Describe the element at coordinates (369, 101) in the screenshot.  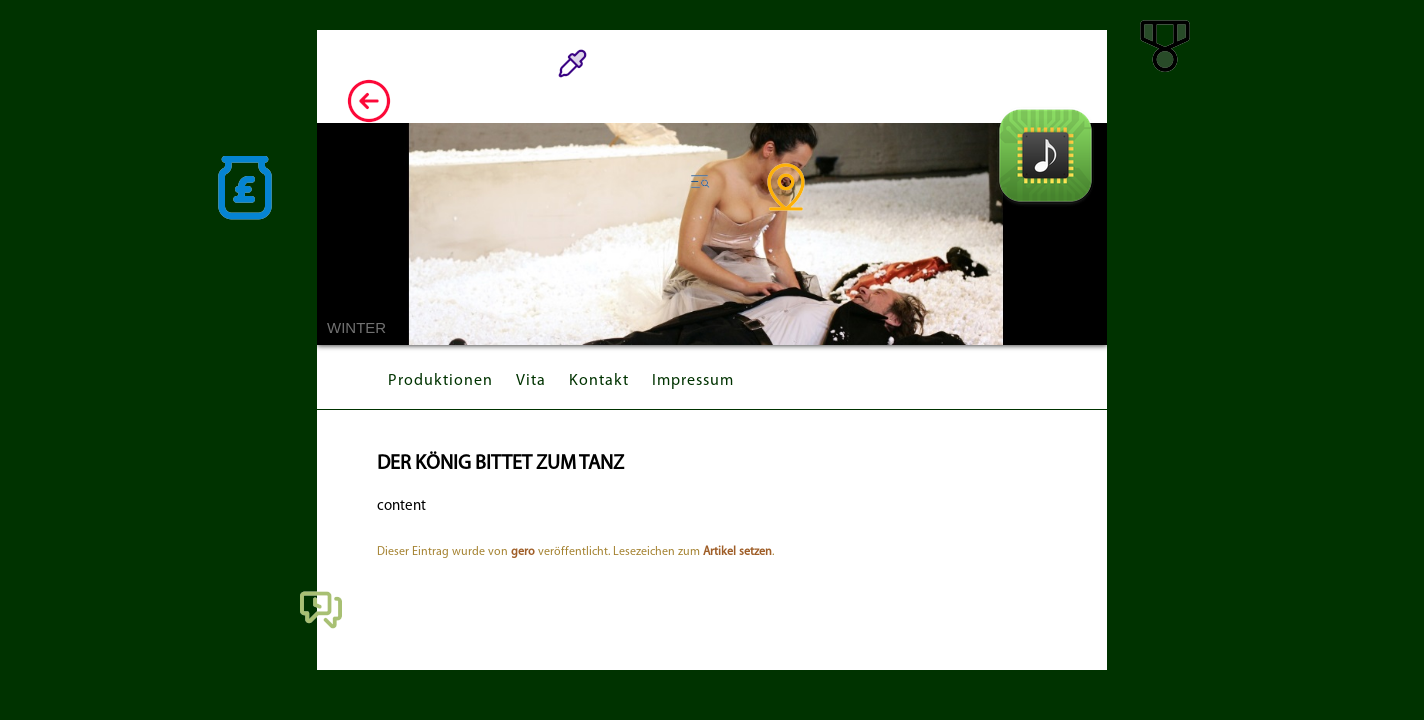
I see `go back to the previous screen` at that location.